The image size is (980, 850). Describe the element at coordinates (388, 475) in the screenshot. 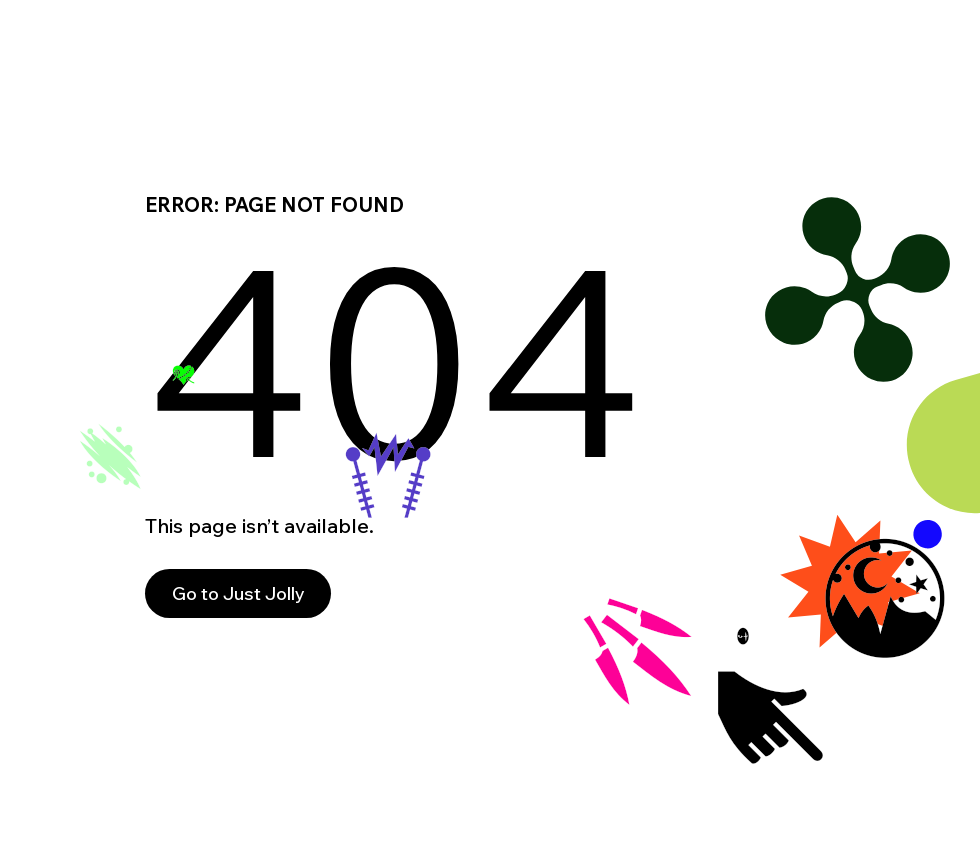

I see `indicates electrical discharge or power surge` at that location.